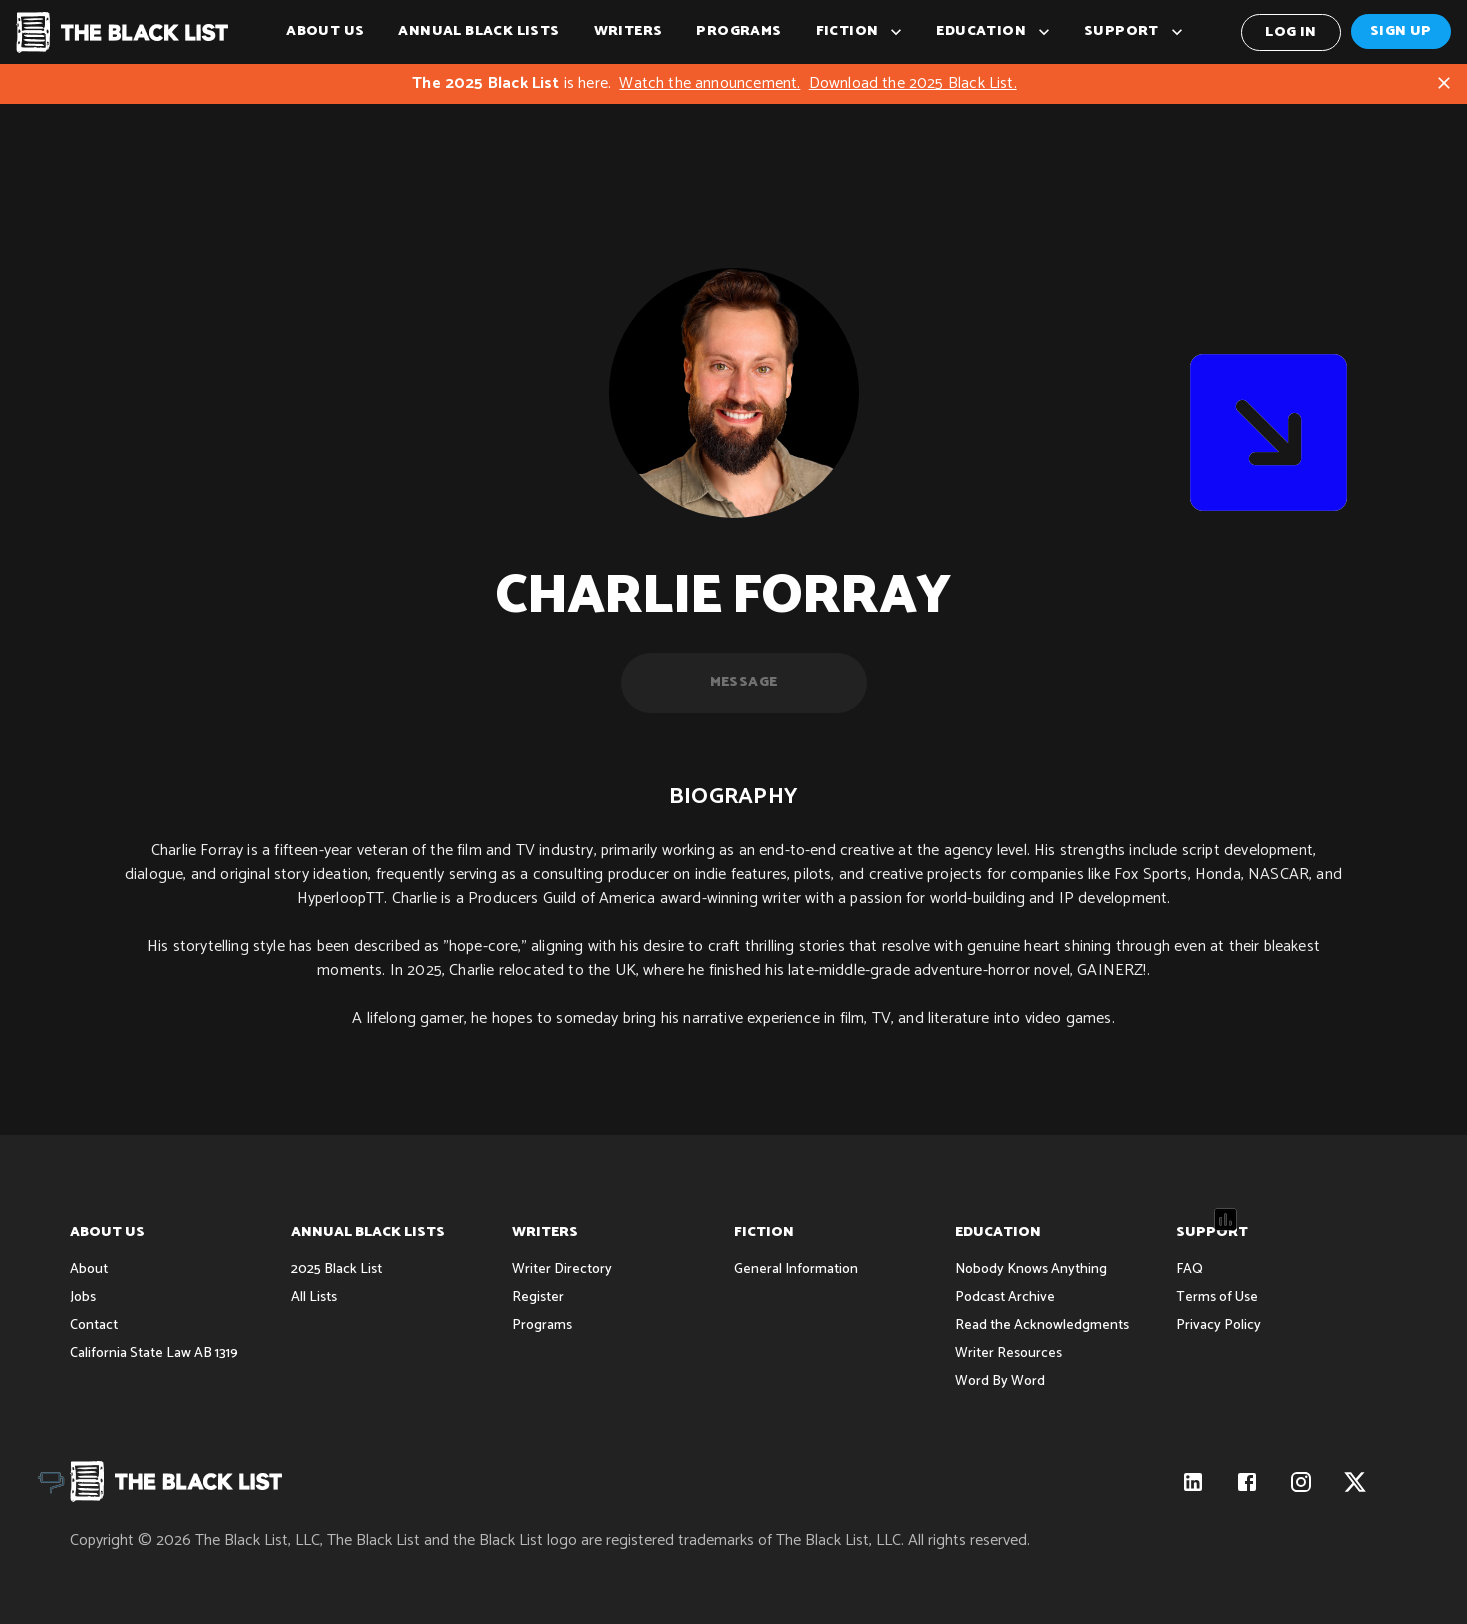 The image size is (1467, 1624). I want to click on view poll results, so click(1225, 1219).